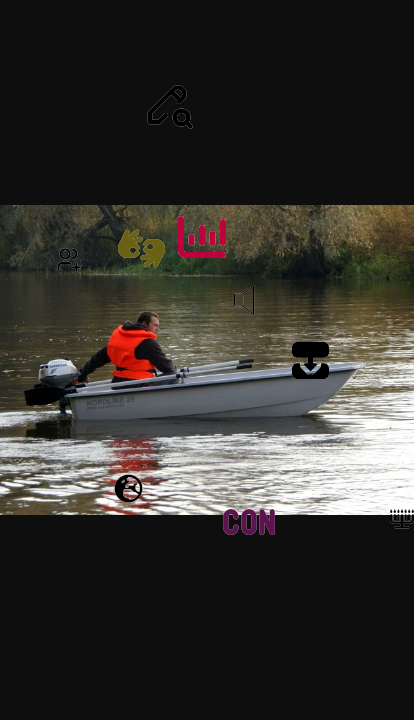 This screenshot has width=414, height=720. Describe the element at coordinates (128, 488) in the screenshot. I see `select europe as your region` at that location.